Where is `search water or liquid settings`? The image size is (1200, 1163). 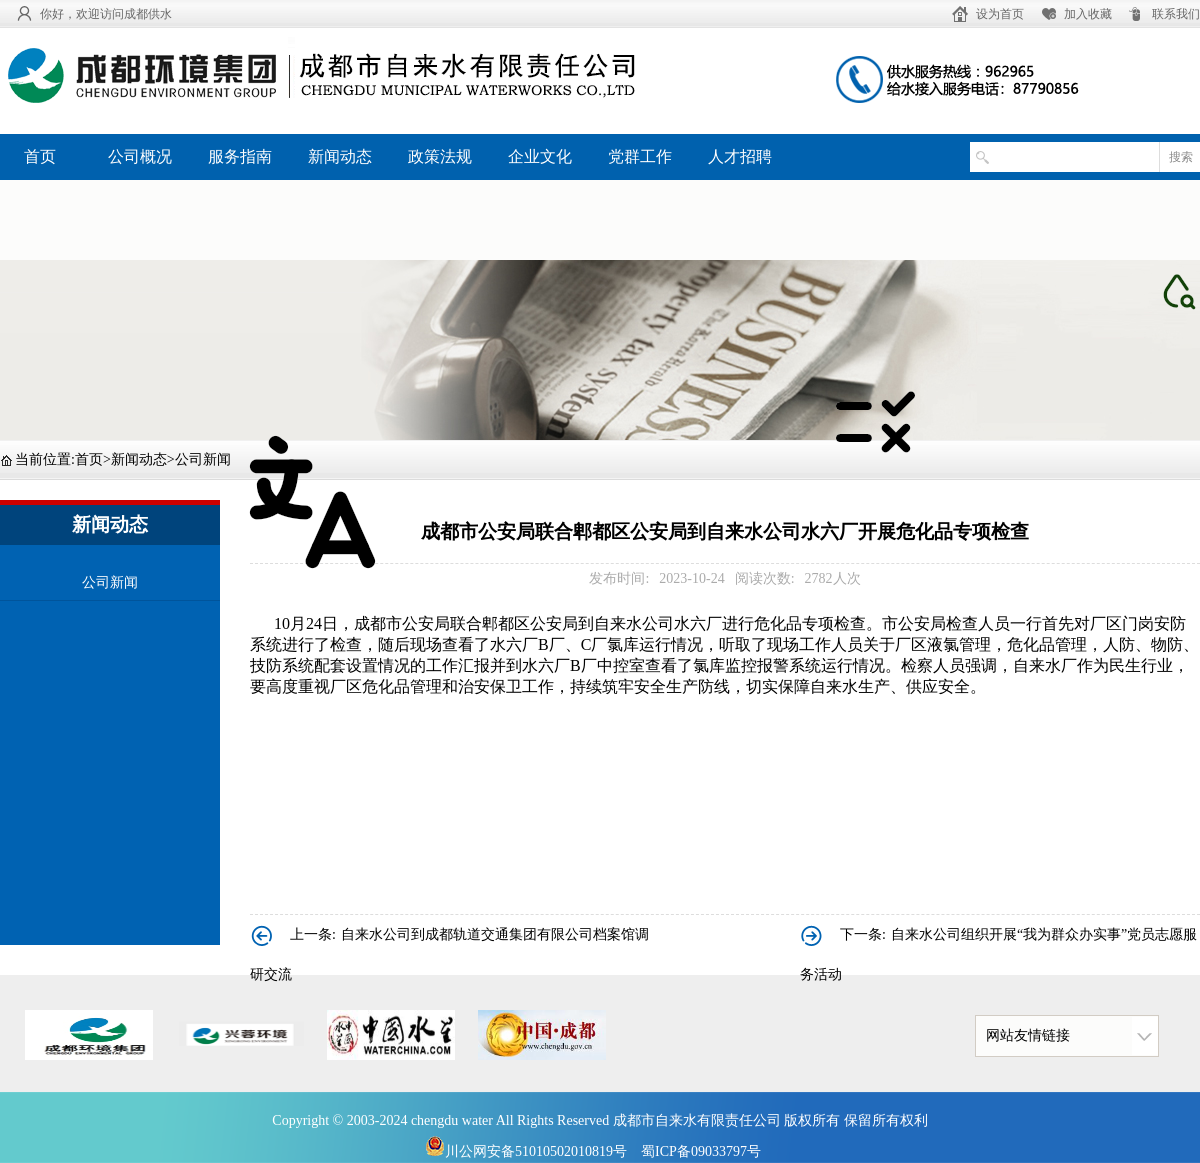
search water or liquid settings is located at coordinates (1177, 291).